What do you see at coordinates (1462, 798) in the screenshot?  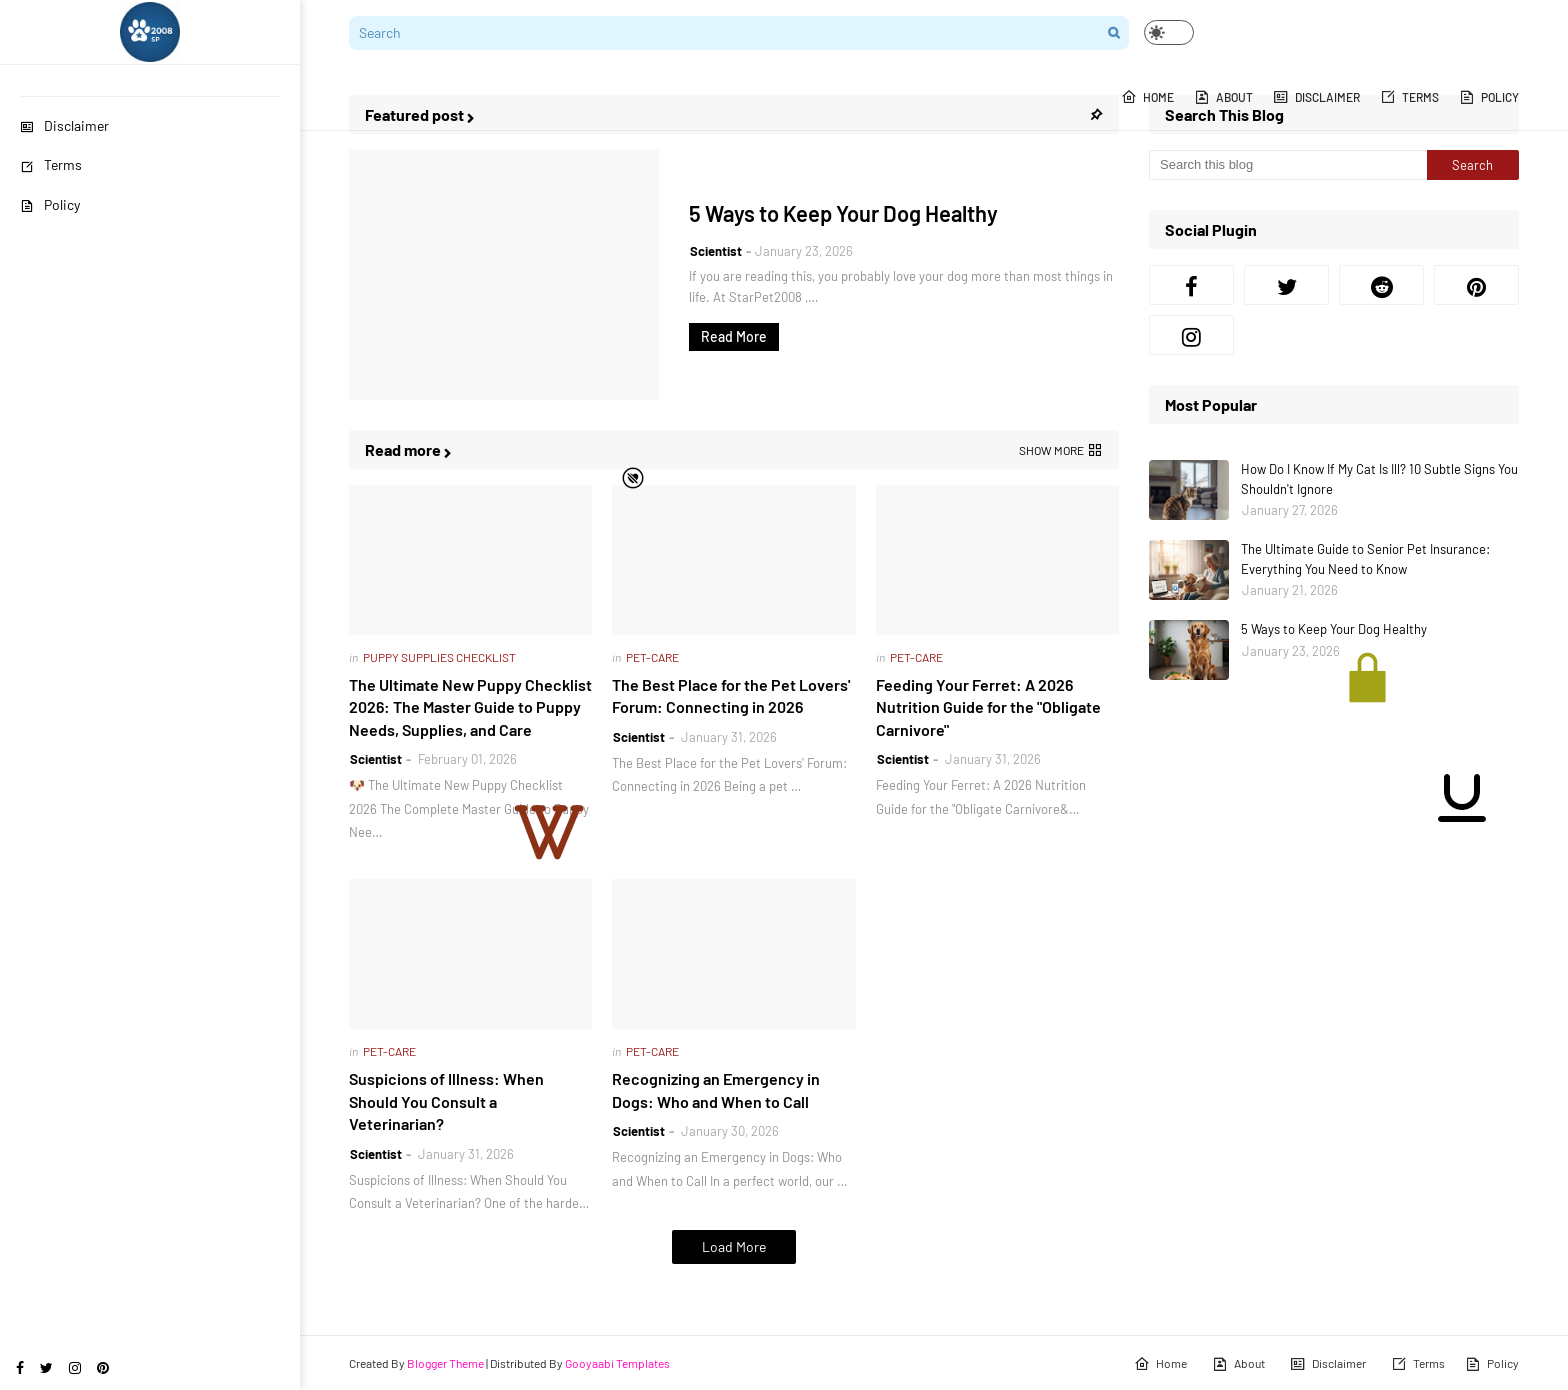 I see `apply underline formatting to selected text` at bounding box center [1462, 798].